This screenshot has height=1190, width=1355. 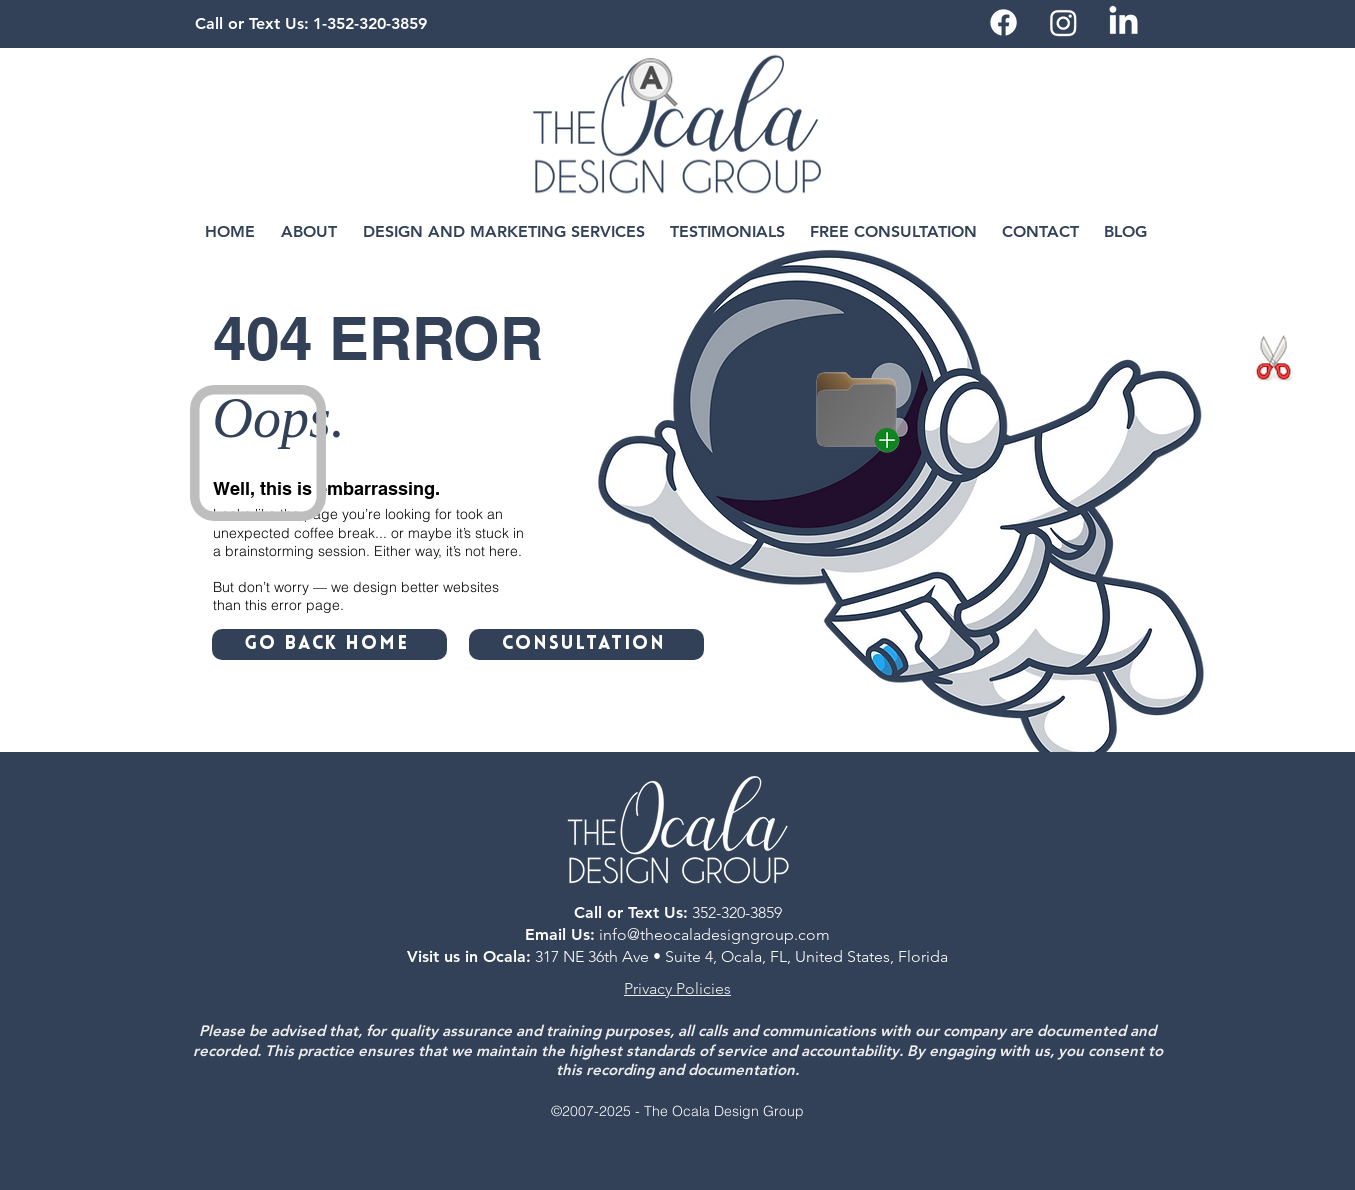 I want to click on cut selected content to clipboard, so click(x=1273, y=357).